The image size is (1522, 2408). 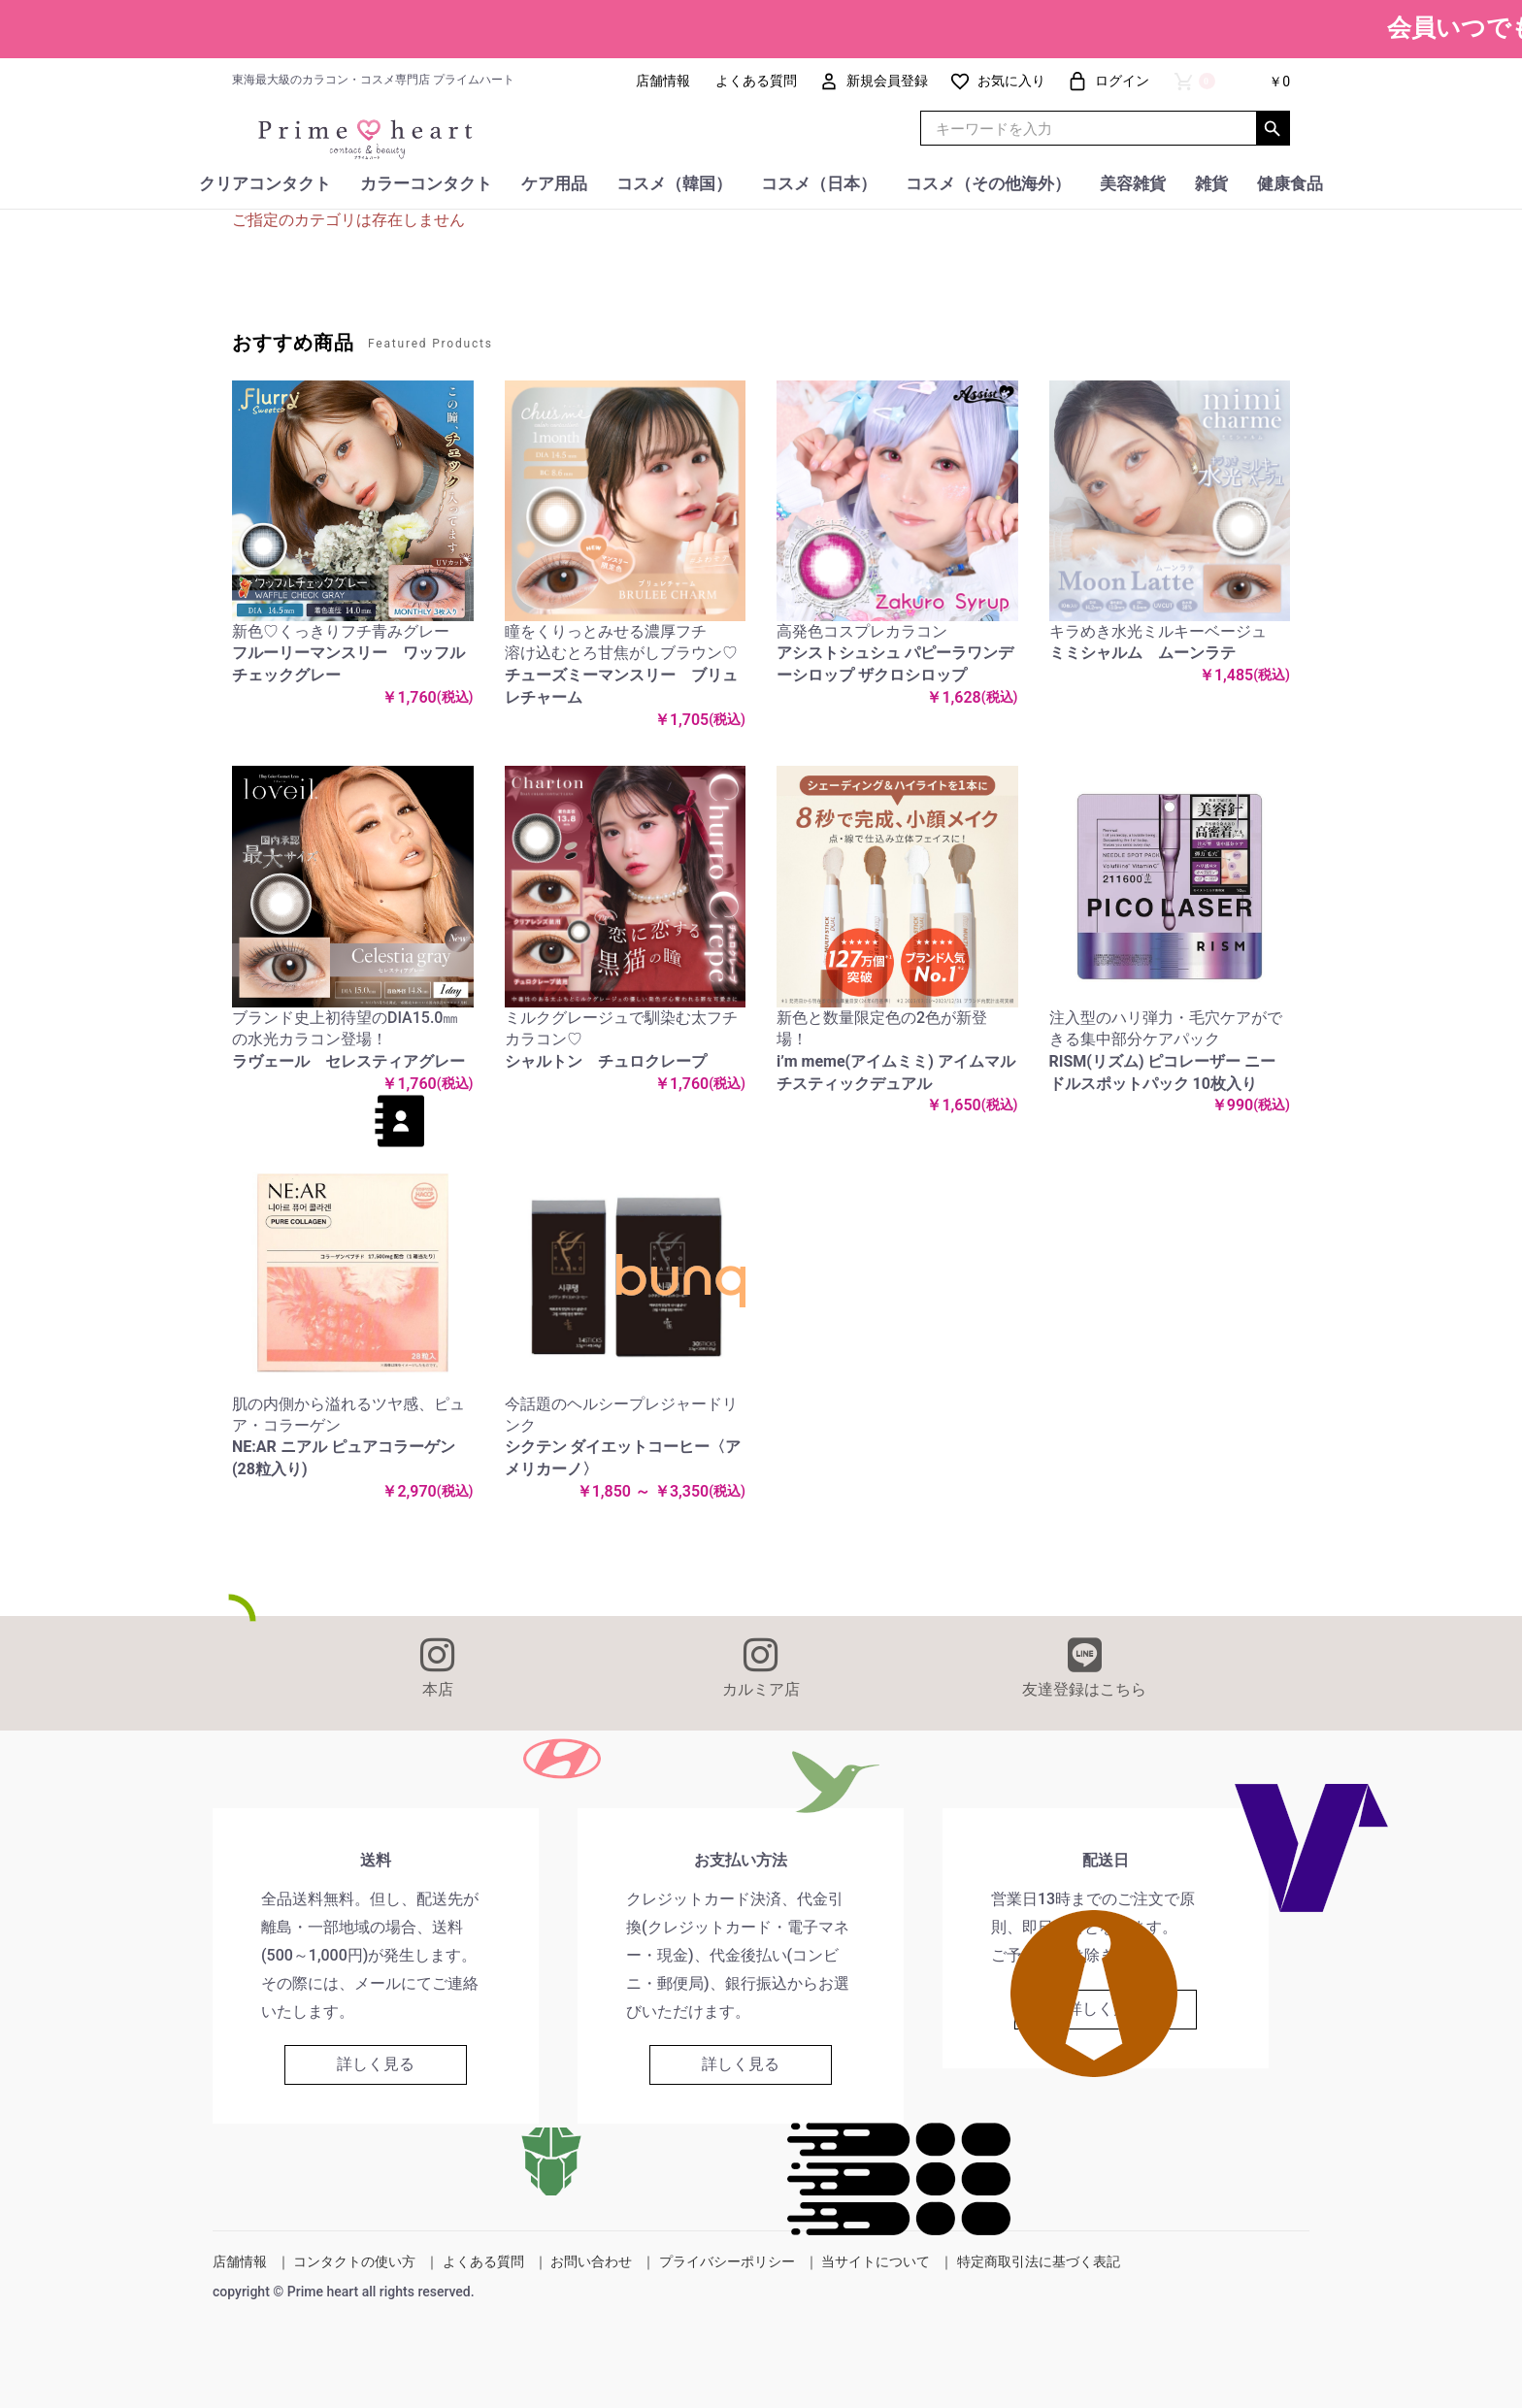 What do you see at coordinates (1094, 1994) in the screenshot?
I see `mainwp logo` at bounding box center [1094, 1994].